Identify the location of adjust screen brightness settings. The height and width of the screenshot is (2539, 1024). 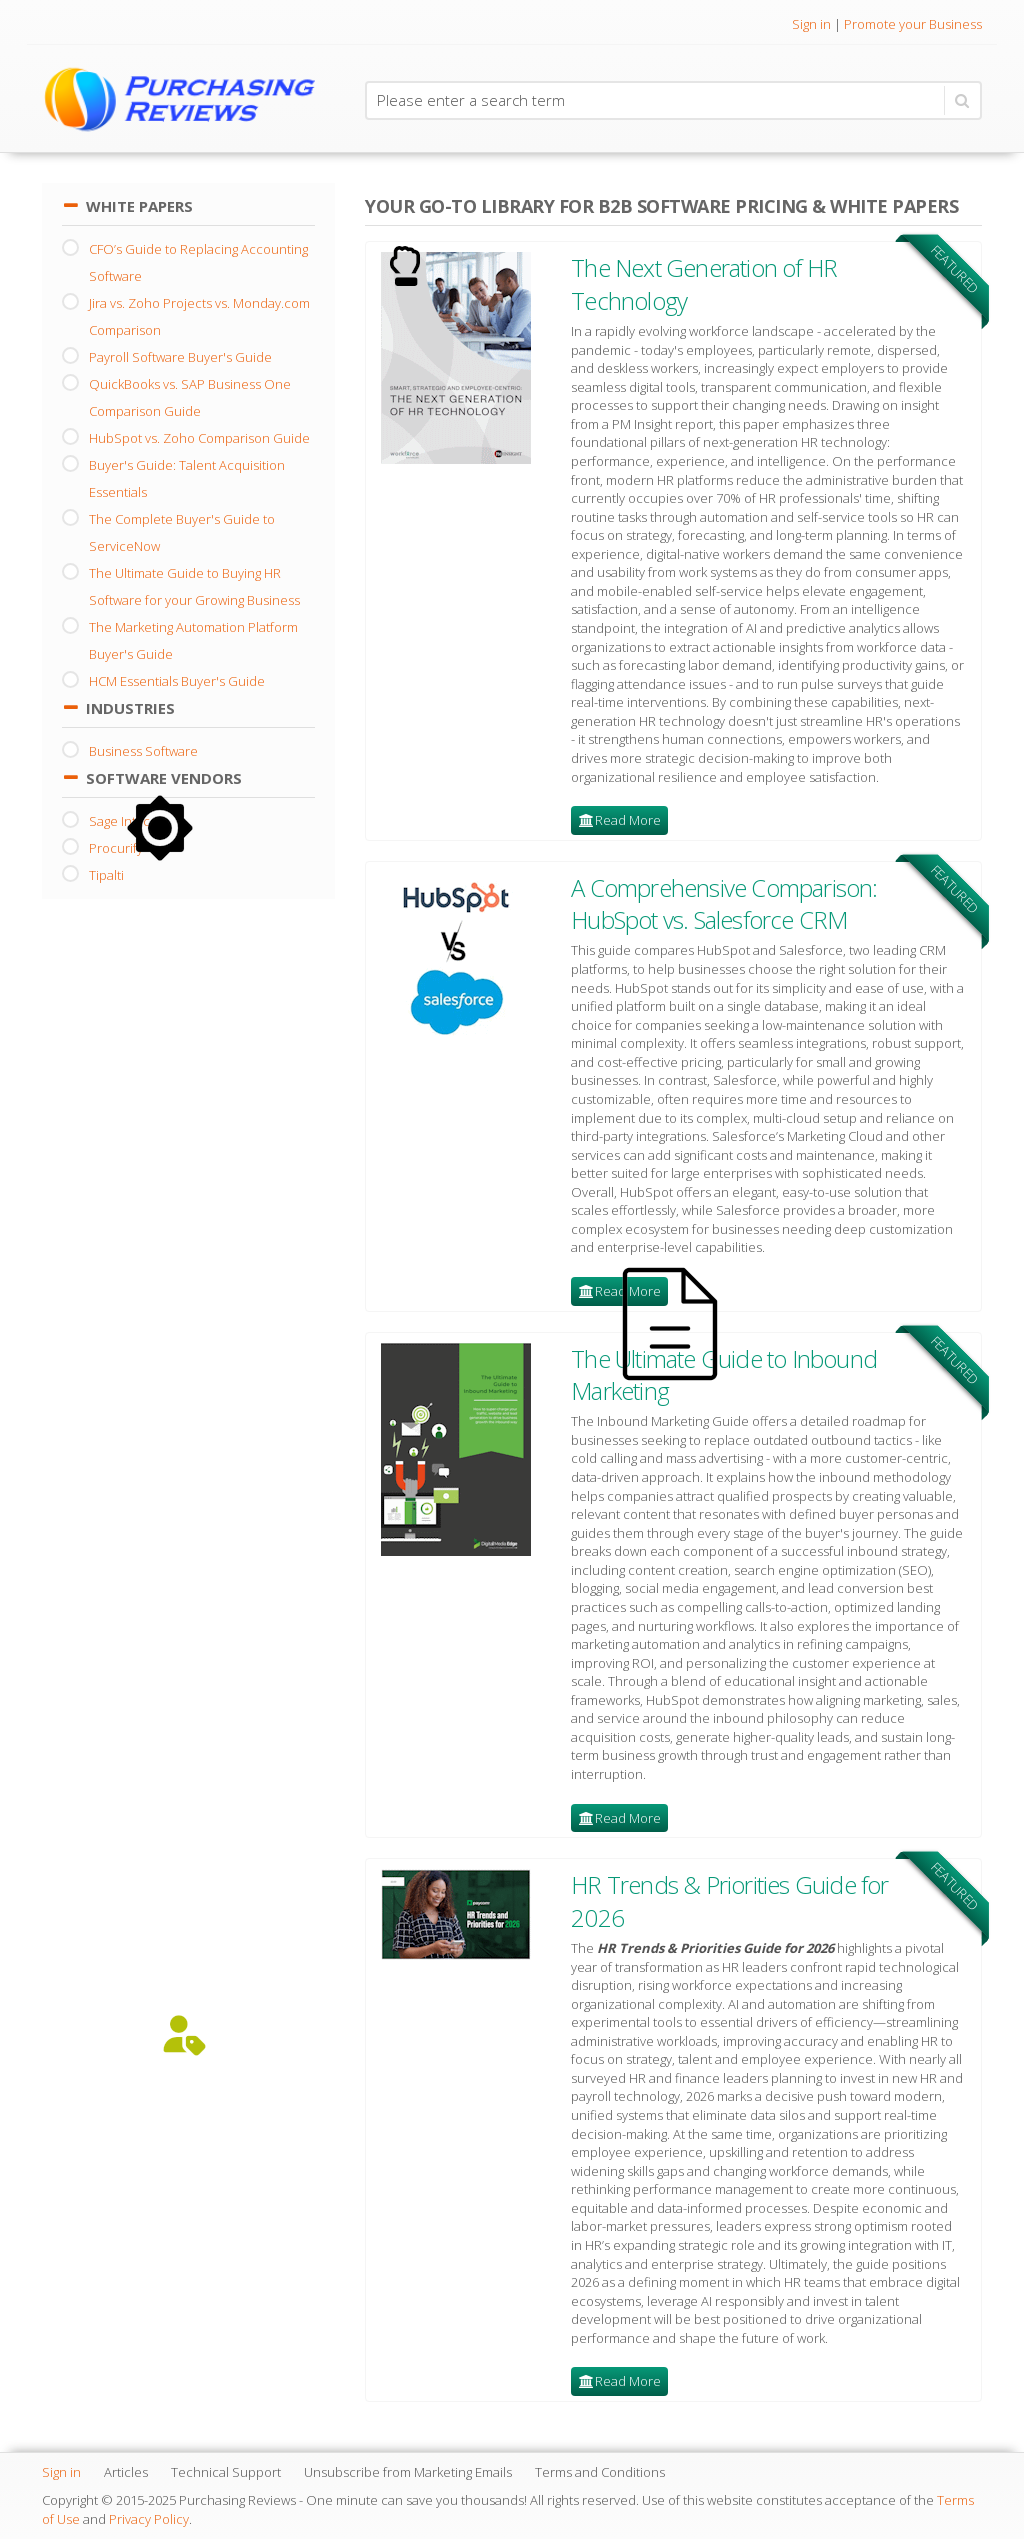
(160, 828).